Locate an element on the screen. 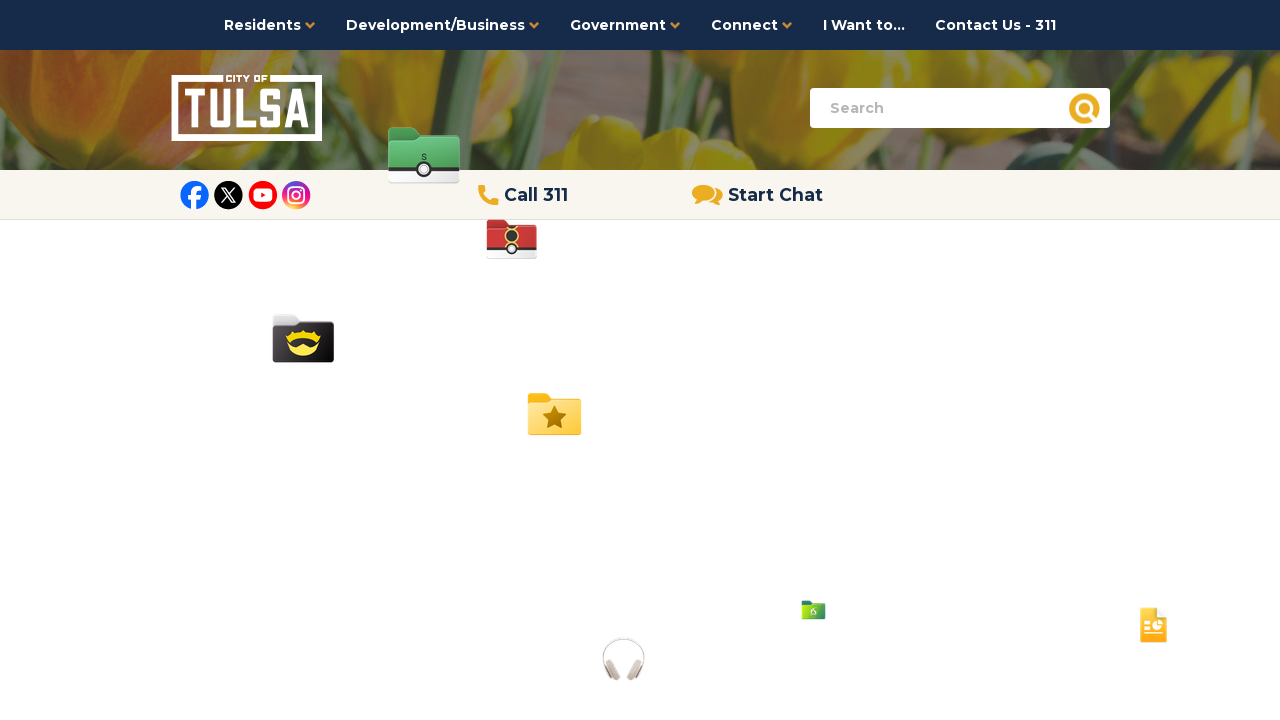  a google slides presentation file is located at coordinates (1153, 625).